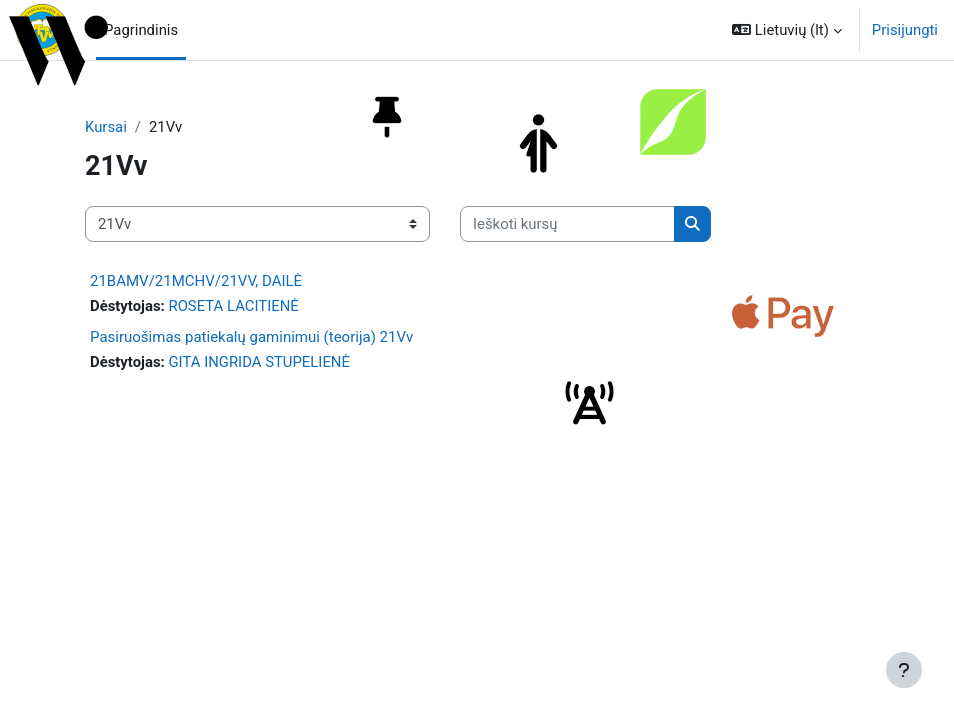 This screenshot has height=720, width=954. Describe the element at coordinates (783, 316) in the screenshot. I see `pay with Apple Pay` at that location.